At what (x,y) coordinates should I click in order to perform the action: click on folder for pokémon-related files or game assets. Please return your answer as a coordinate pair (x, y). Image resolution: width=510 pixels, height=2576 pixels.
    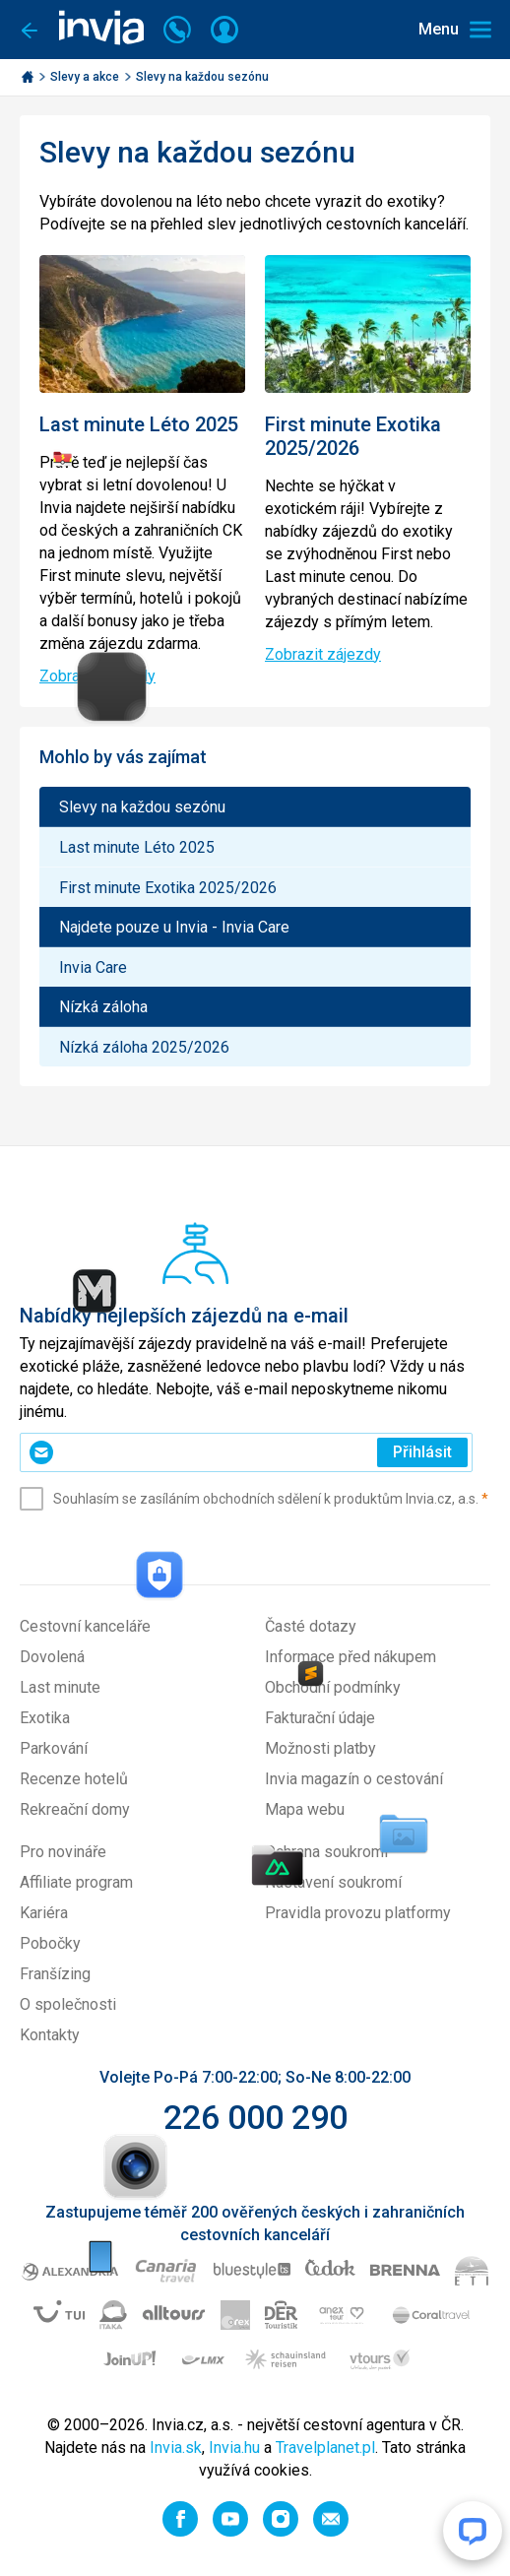
    Looking at the image, I should click on (62, 459).